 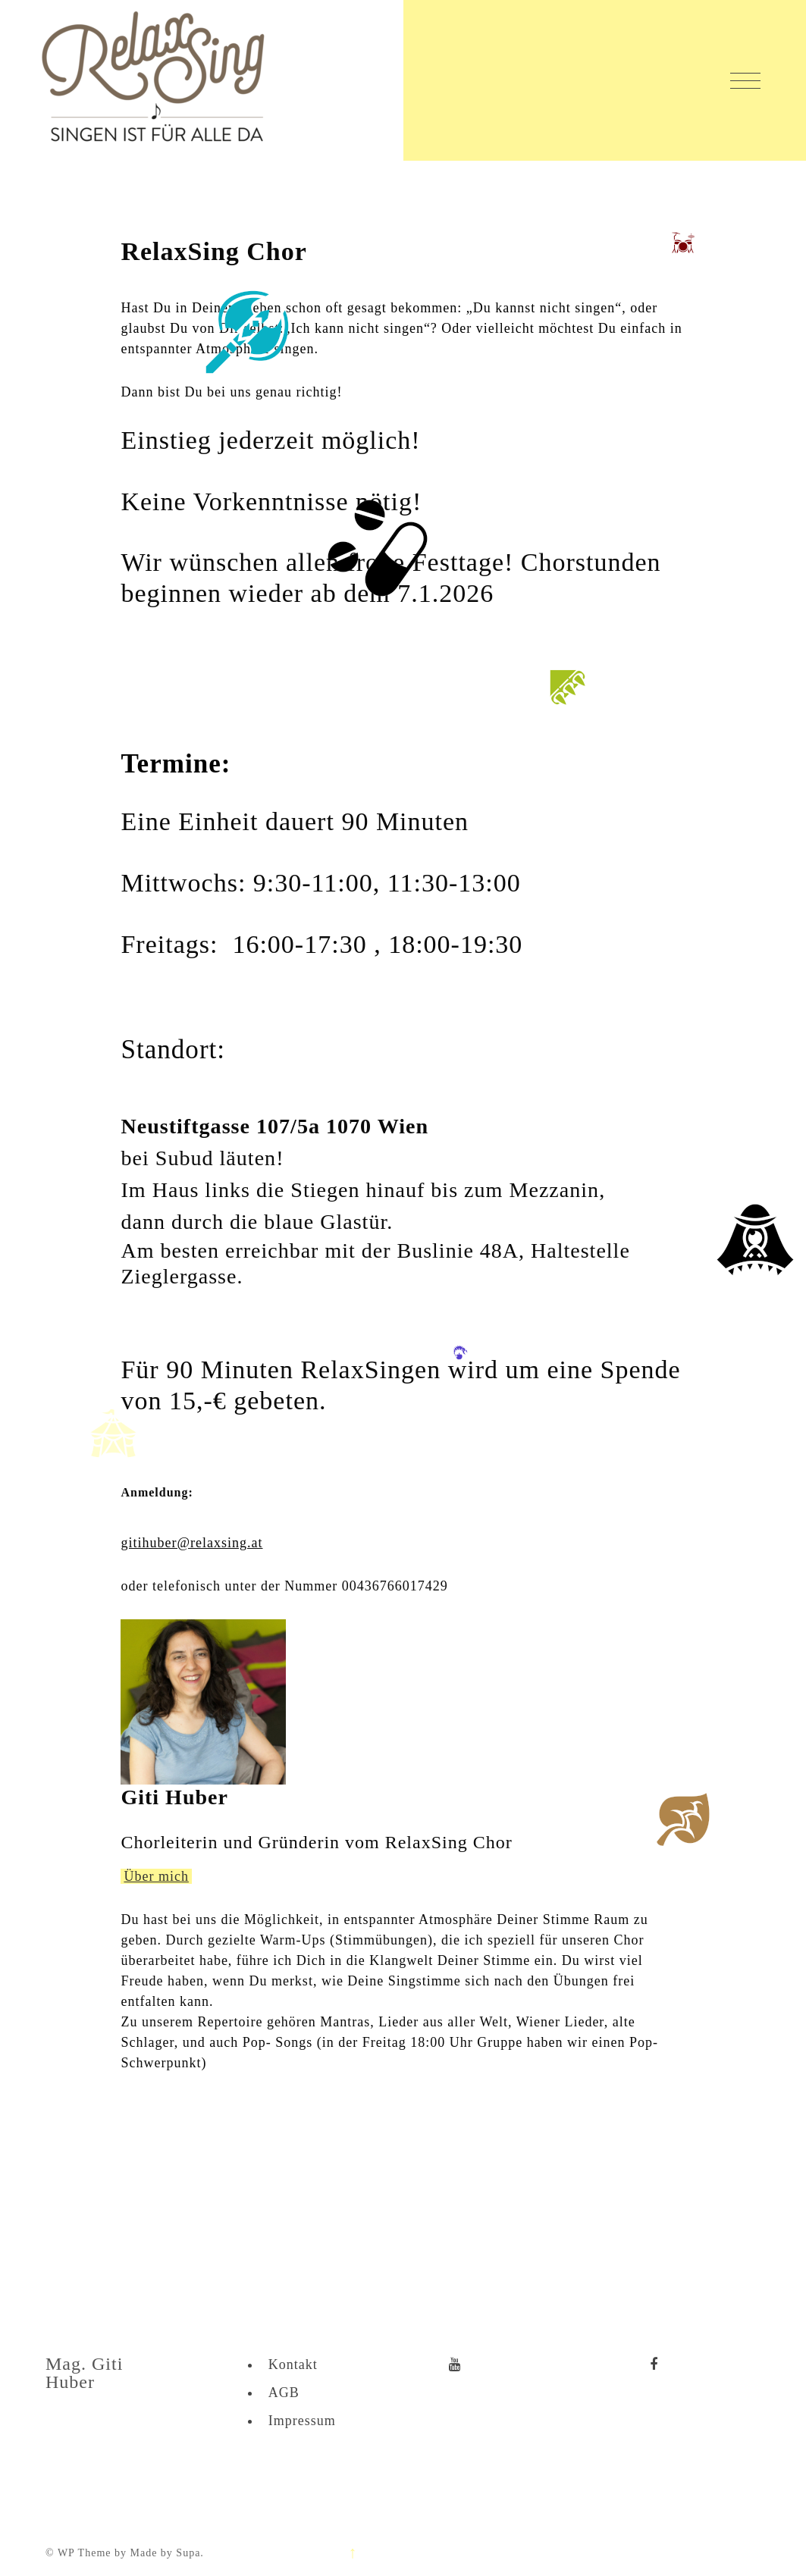 I want to click on indicates a pest or infestation in a farming/gardening game, so click(x=460, y=1352).